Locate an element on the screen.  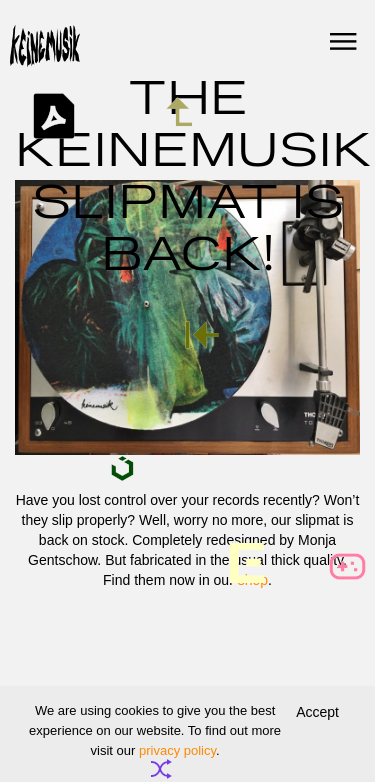
collapse panel to the left is located at coordinates (201, 335).